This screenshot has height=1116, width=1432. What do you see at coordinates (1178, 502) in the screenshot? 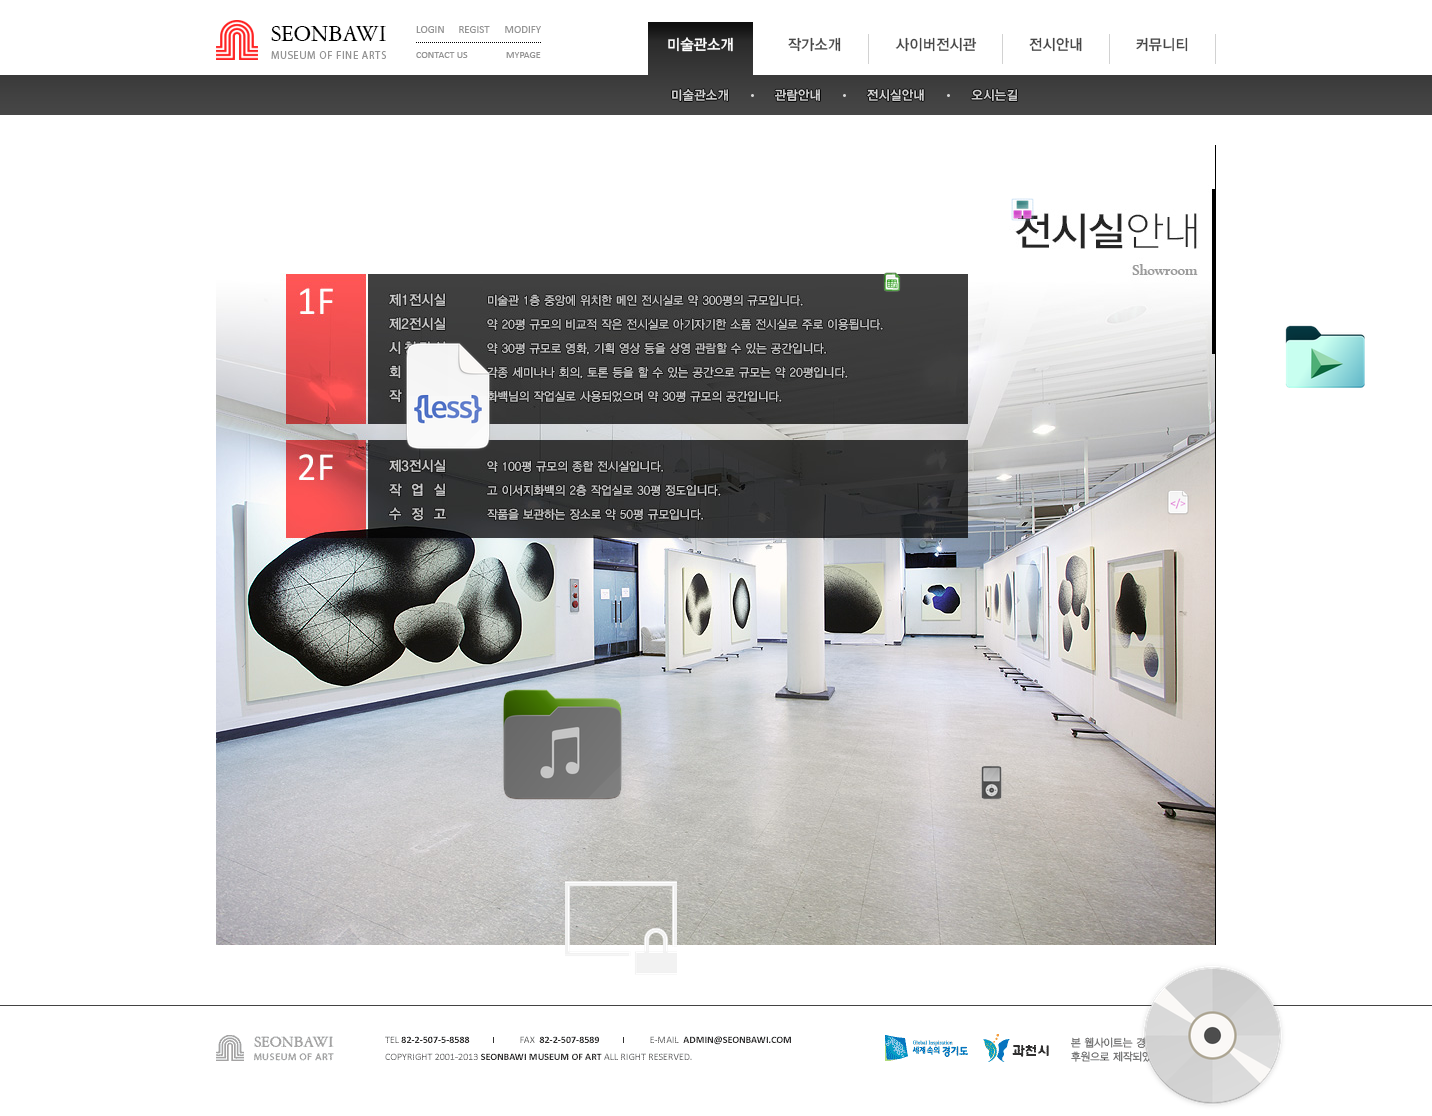
I see `an xml file type indicator` at bounding box center [1178, 502].